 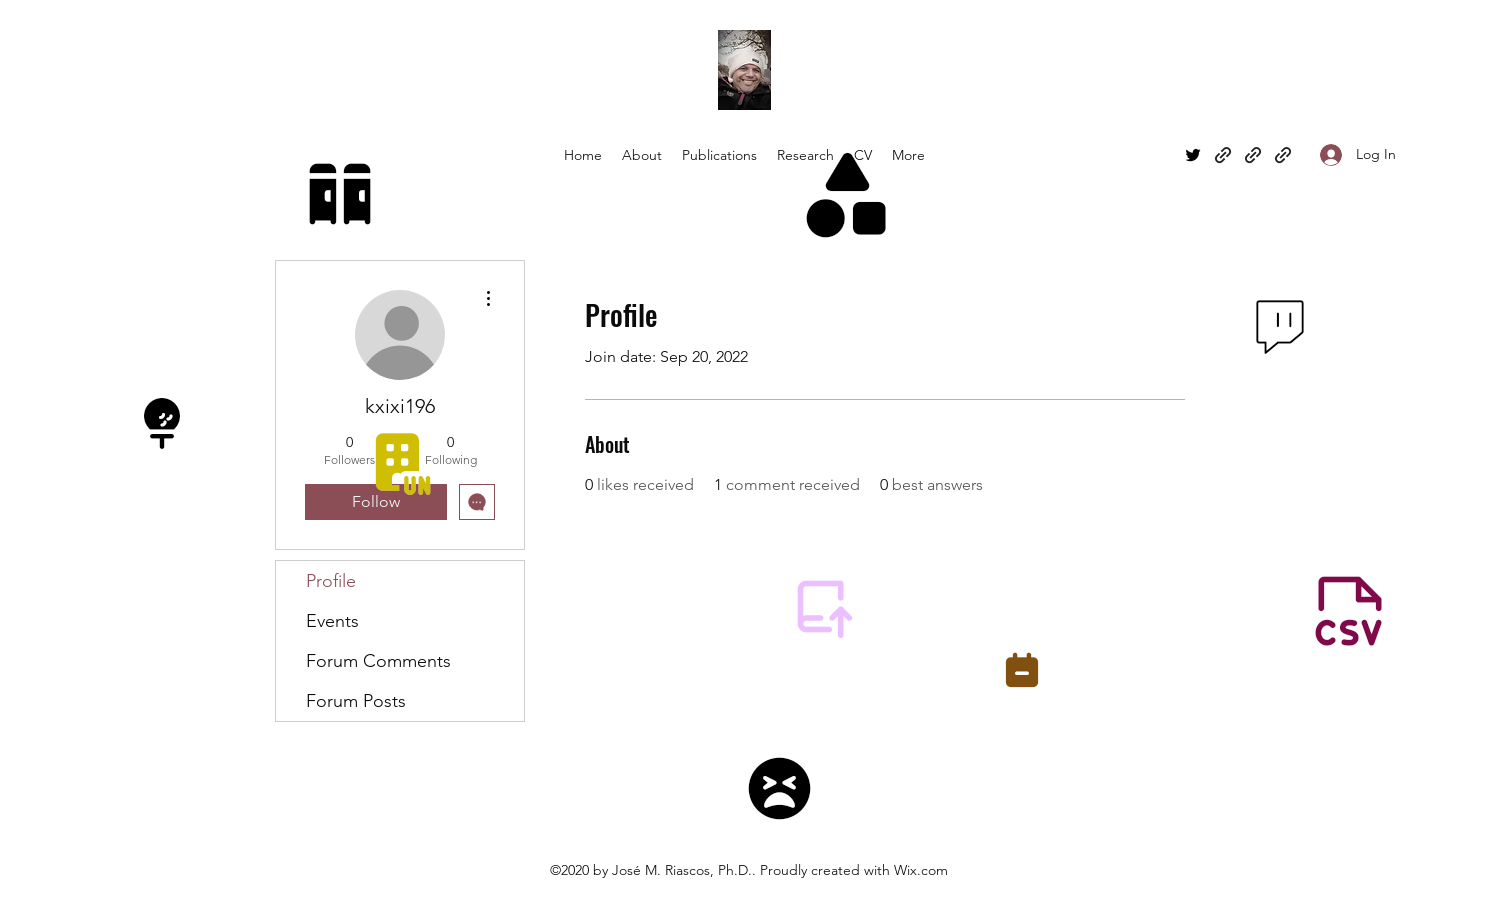 What do you see at coordinates (1280, 324) in the screenshot?
I see `open the Twitch app` at bounding box center [1280, 324].